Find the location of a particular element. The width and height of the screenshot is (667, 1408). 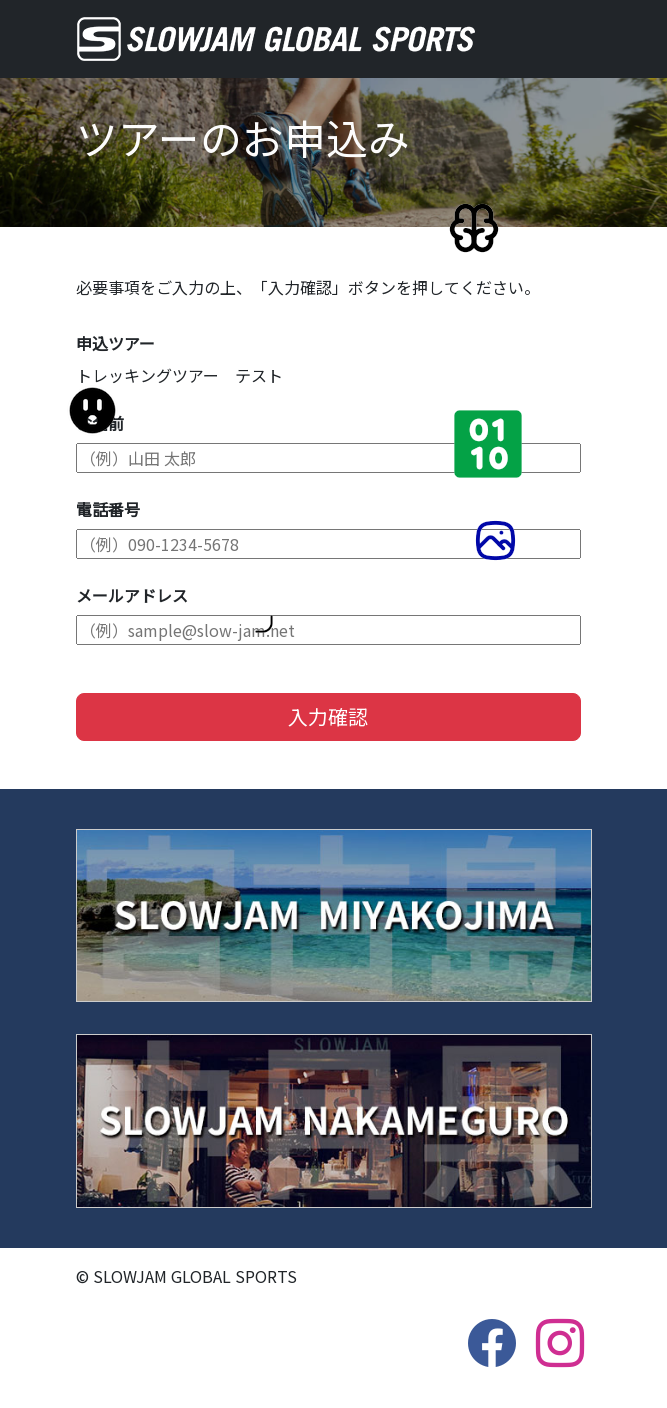

access AI or smart features is located at coordinates (474, 228).